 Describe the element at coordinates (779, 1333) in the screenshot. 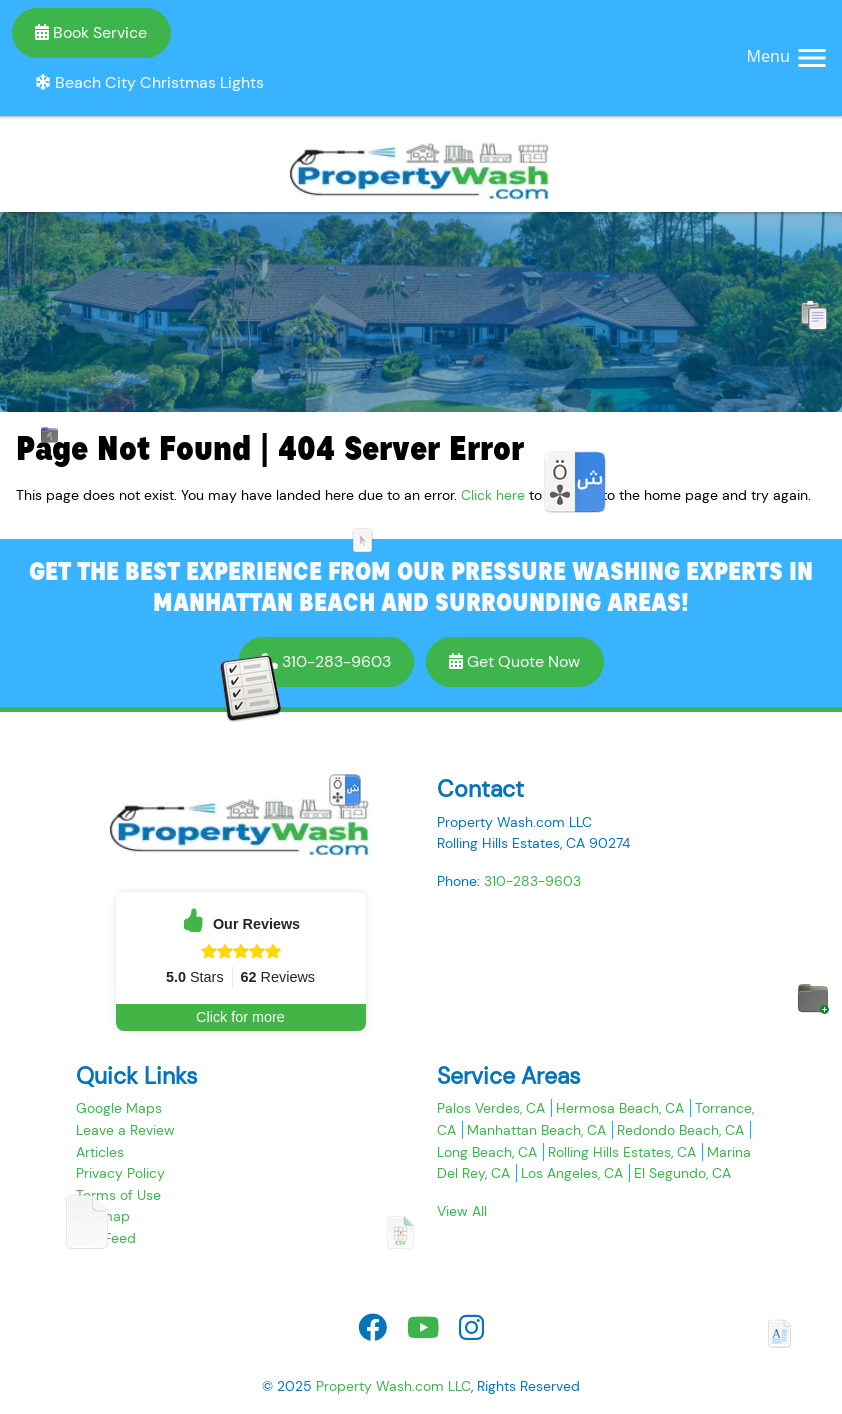

I see `open a text document file` at that location.